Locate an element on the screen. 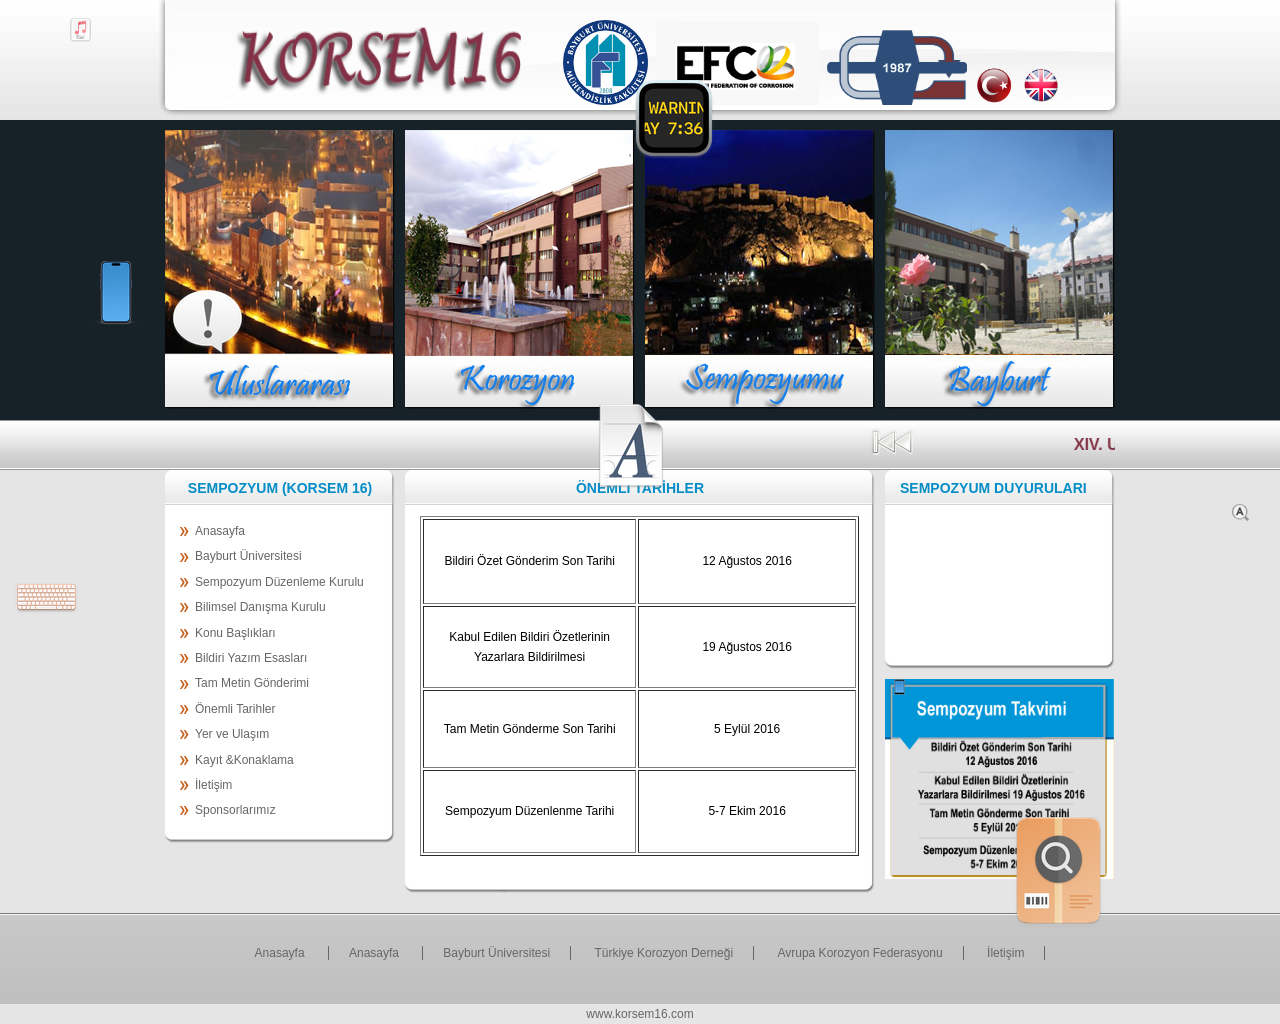  resolving package dependencies is located at coordinates (1058, 870).